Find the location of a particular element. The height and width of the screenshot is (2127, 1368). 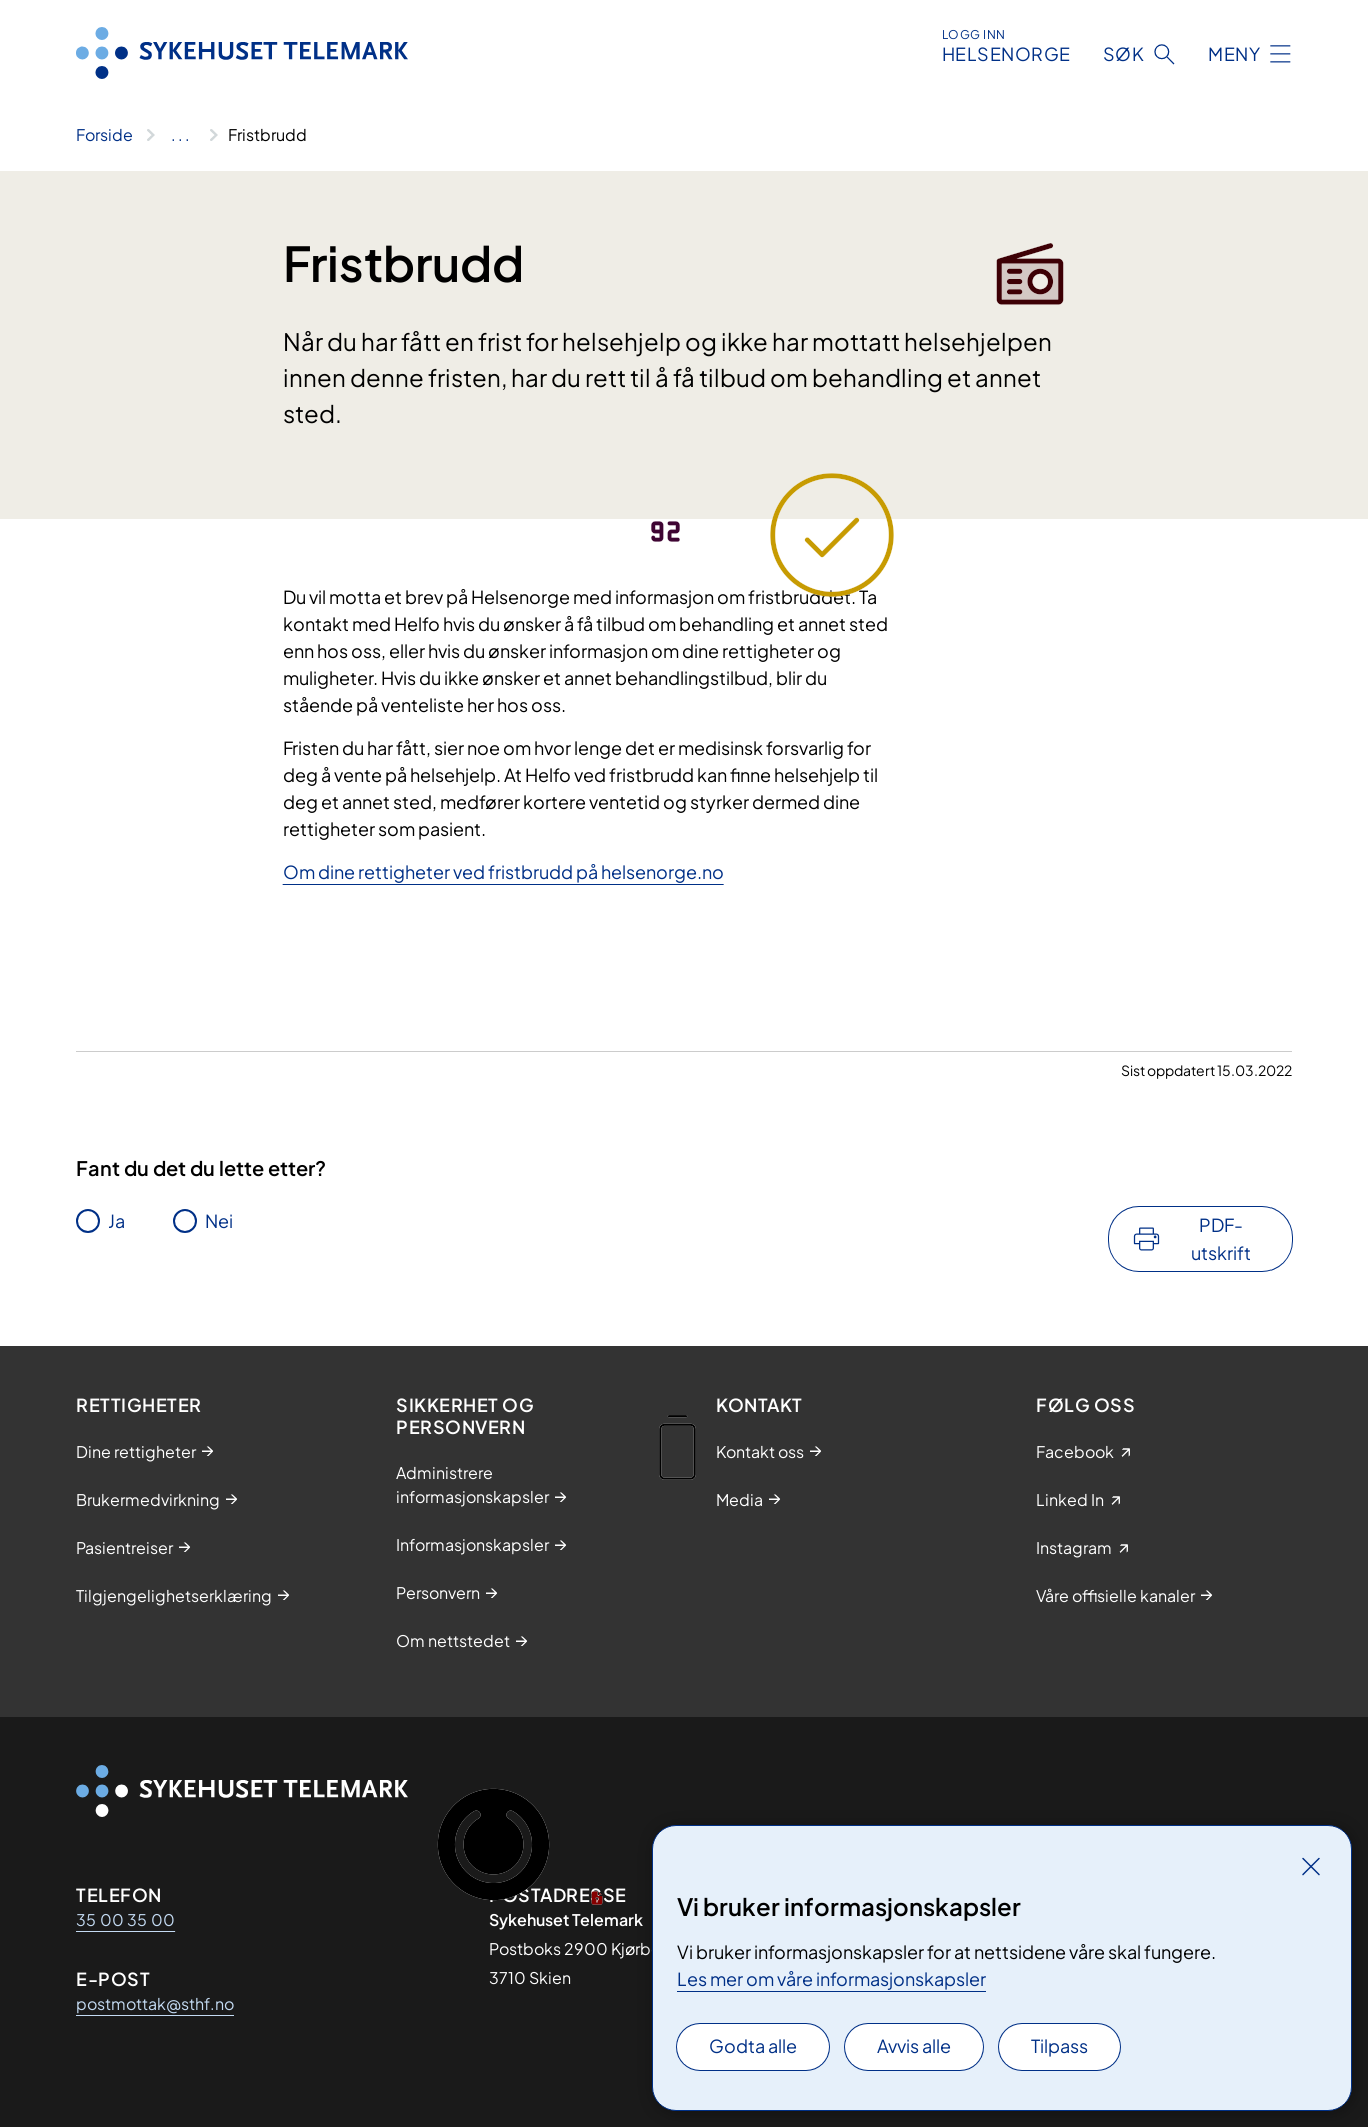

indicates loading or processing in progress is located at coordinates (493, 1844).